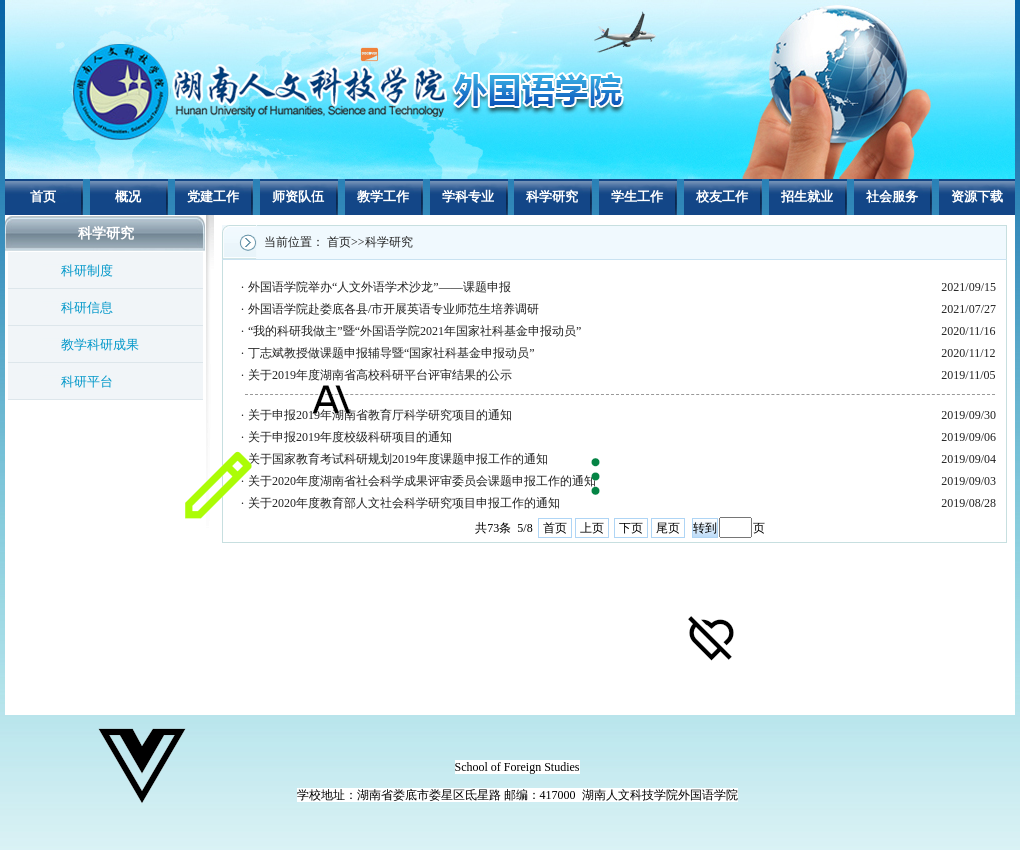 Image resolution: width=1020 pixels, height=850 pixels. Describe the element at coordinates (595, 476) in the screenshot. I see `open more options menu` at that location.